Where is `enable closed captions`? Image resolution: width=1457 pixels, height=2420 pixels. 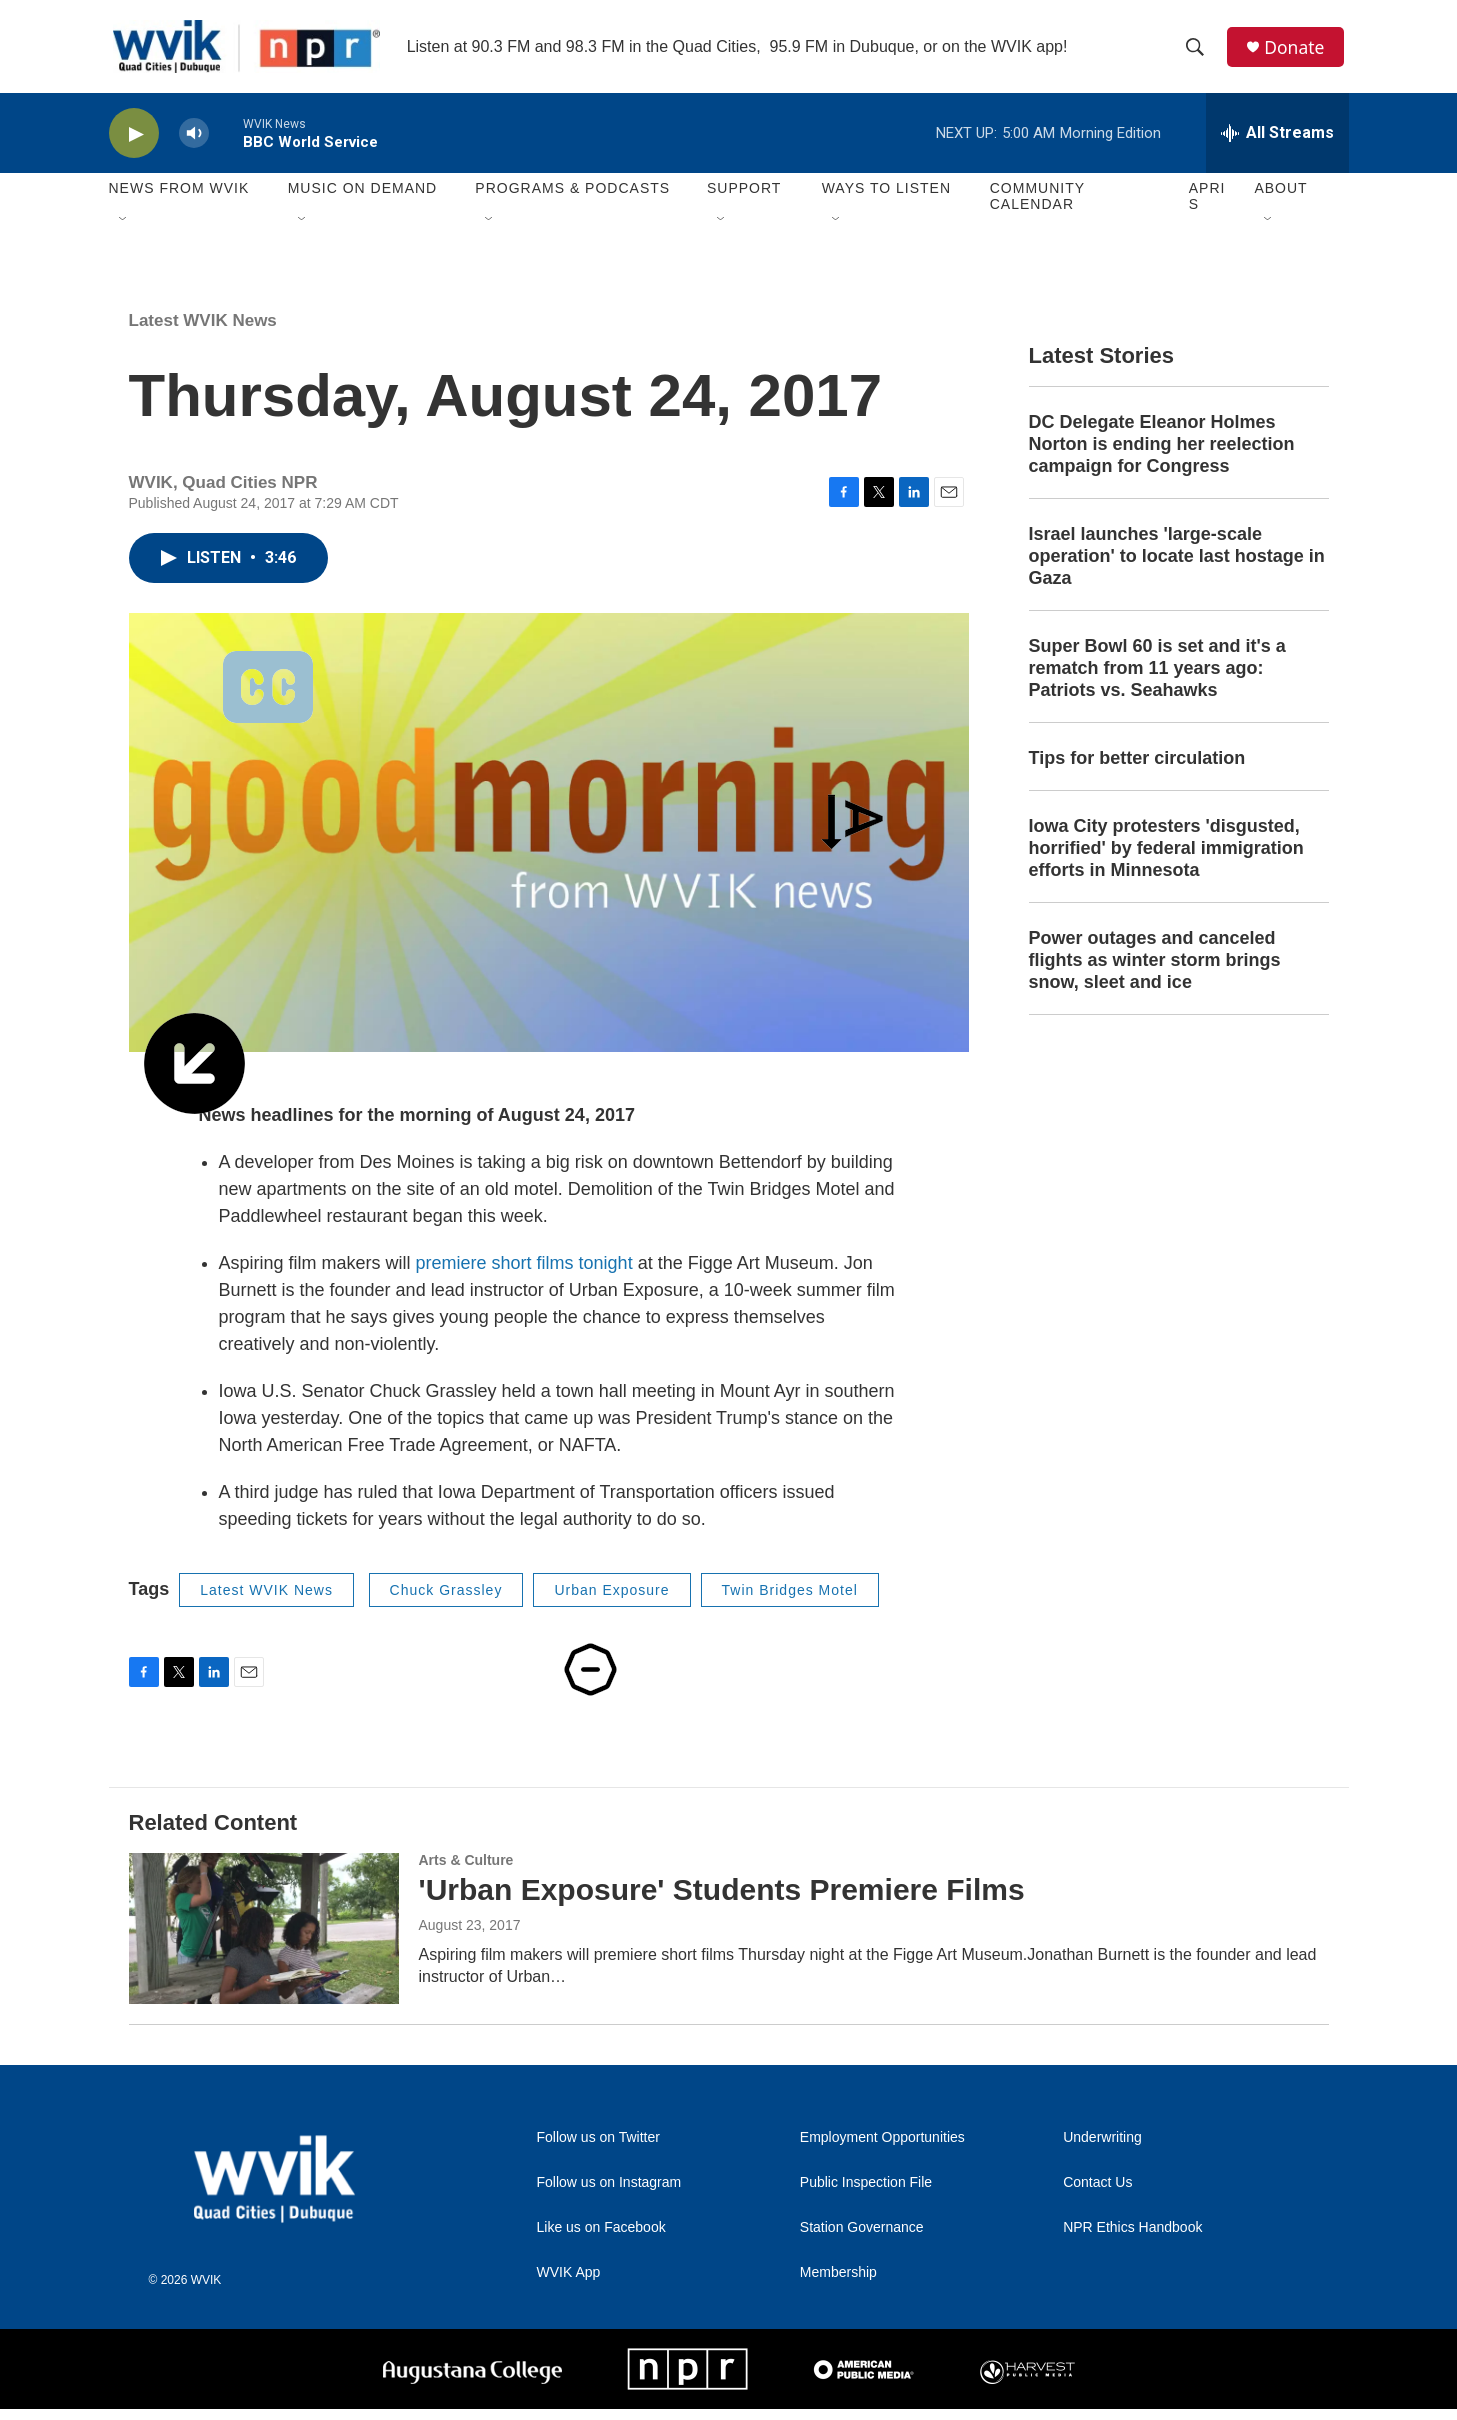 enable closed captions is located at coordinates (268, 687).